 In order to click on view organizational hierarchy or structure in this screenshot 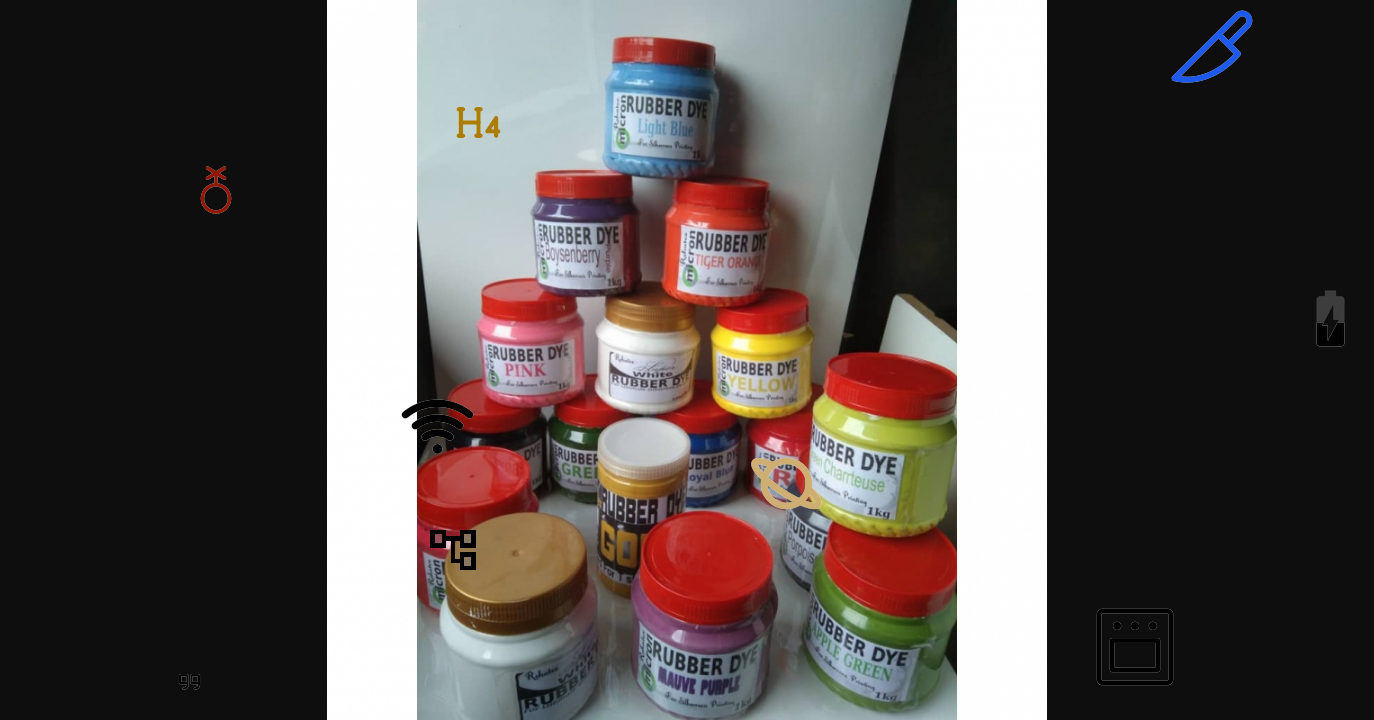, I will do `click(453, 550)`.